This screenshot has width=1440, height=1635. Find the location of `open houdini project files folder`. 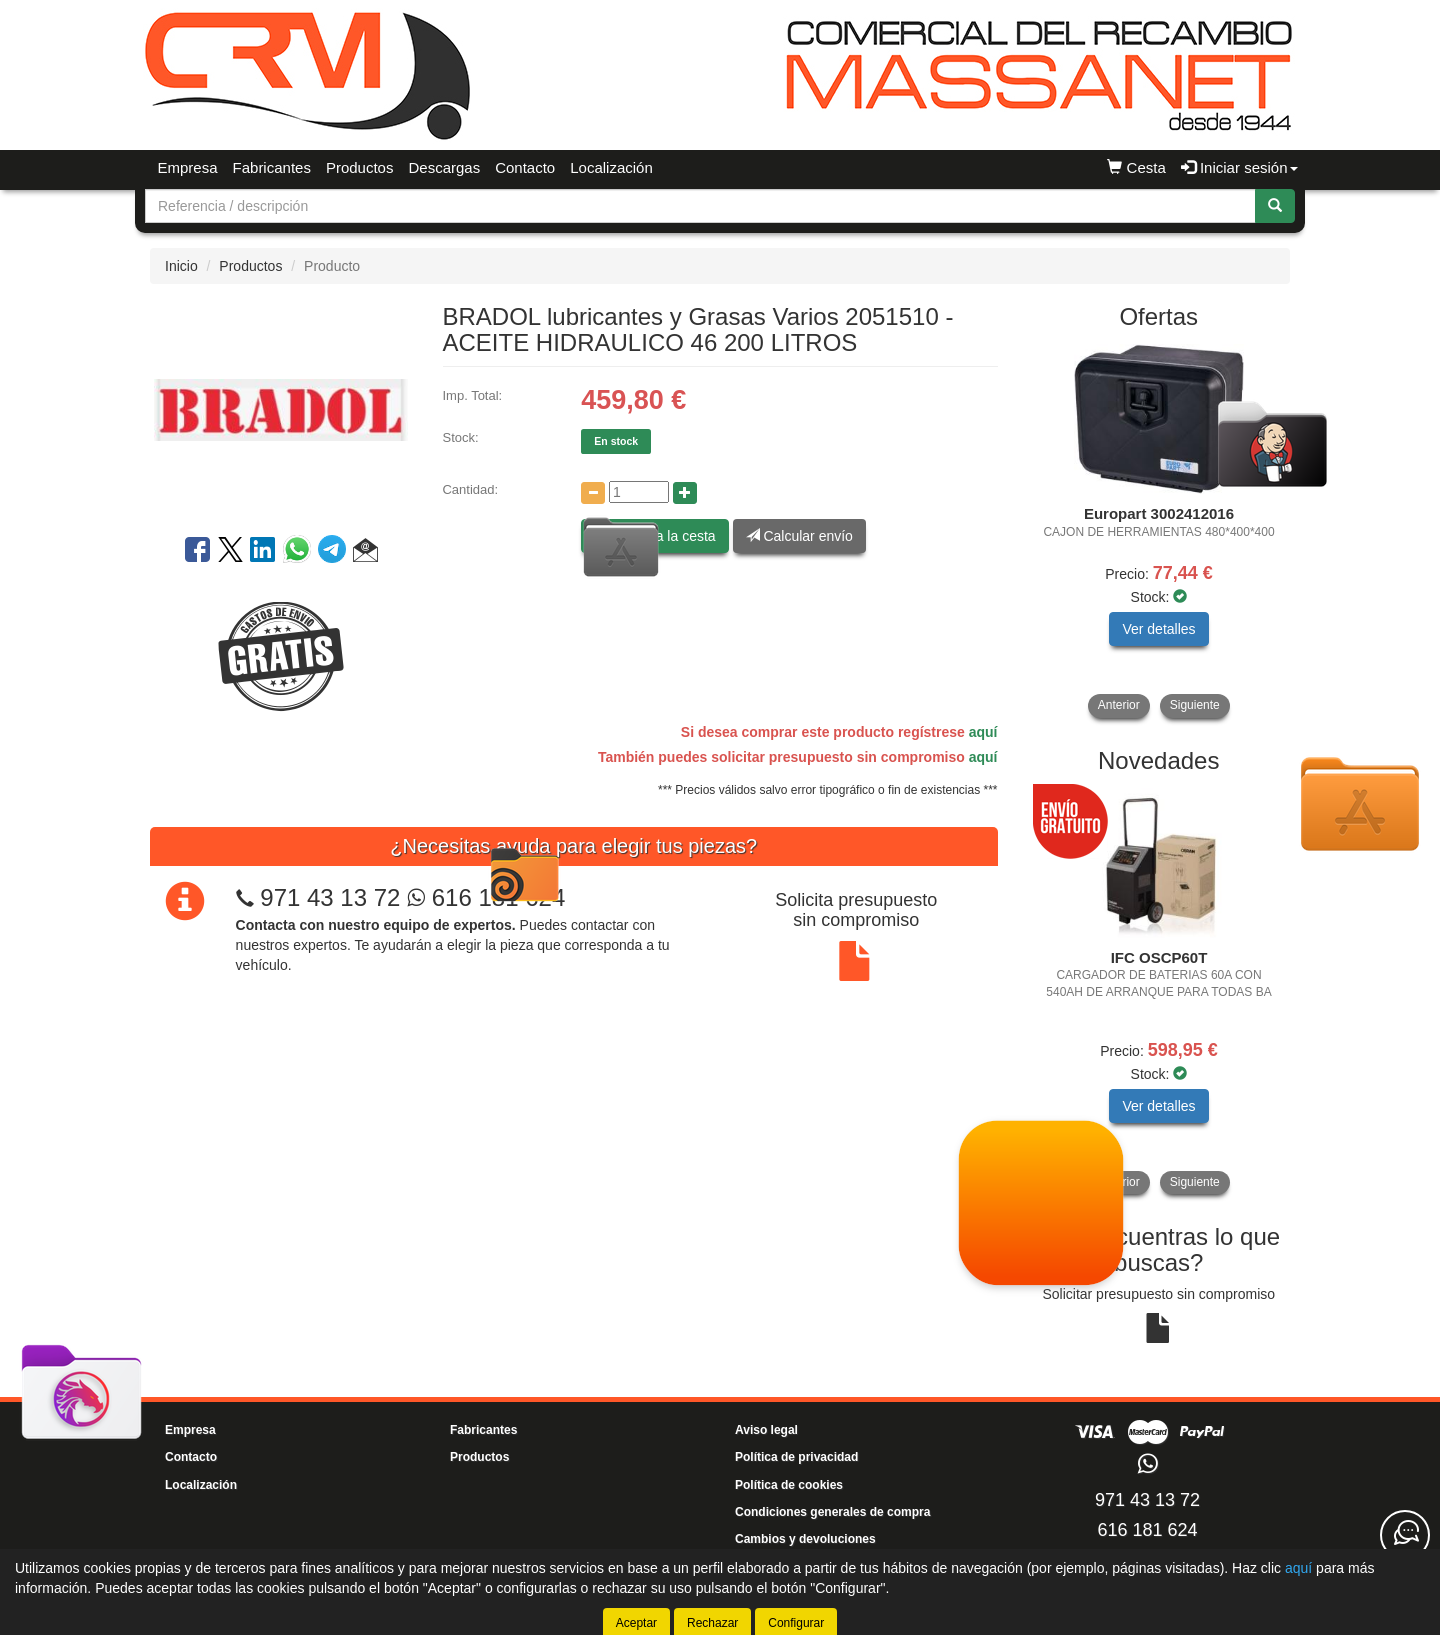

open houdini project files folder is located at coordinates (524, 876).